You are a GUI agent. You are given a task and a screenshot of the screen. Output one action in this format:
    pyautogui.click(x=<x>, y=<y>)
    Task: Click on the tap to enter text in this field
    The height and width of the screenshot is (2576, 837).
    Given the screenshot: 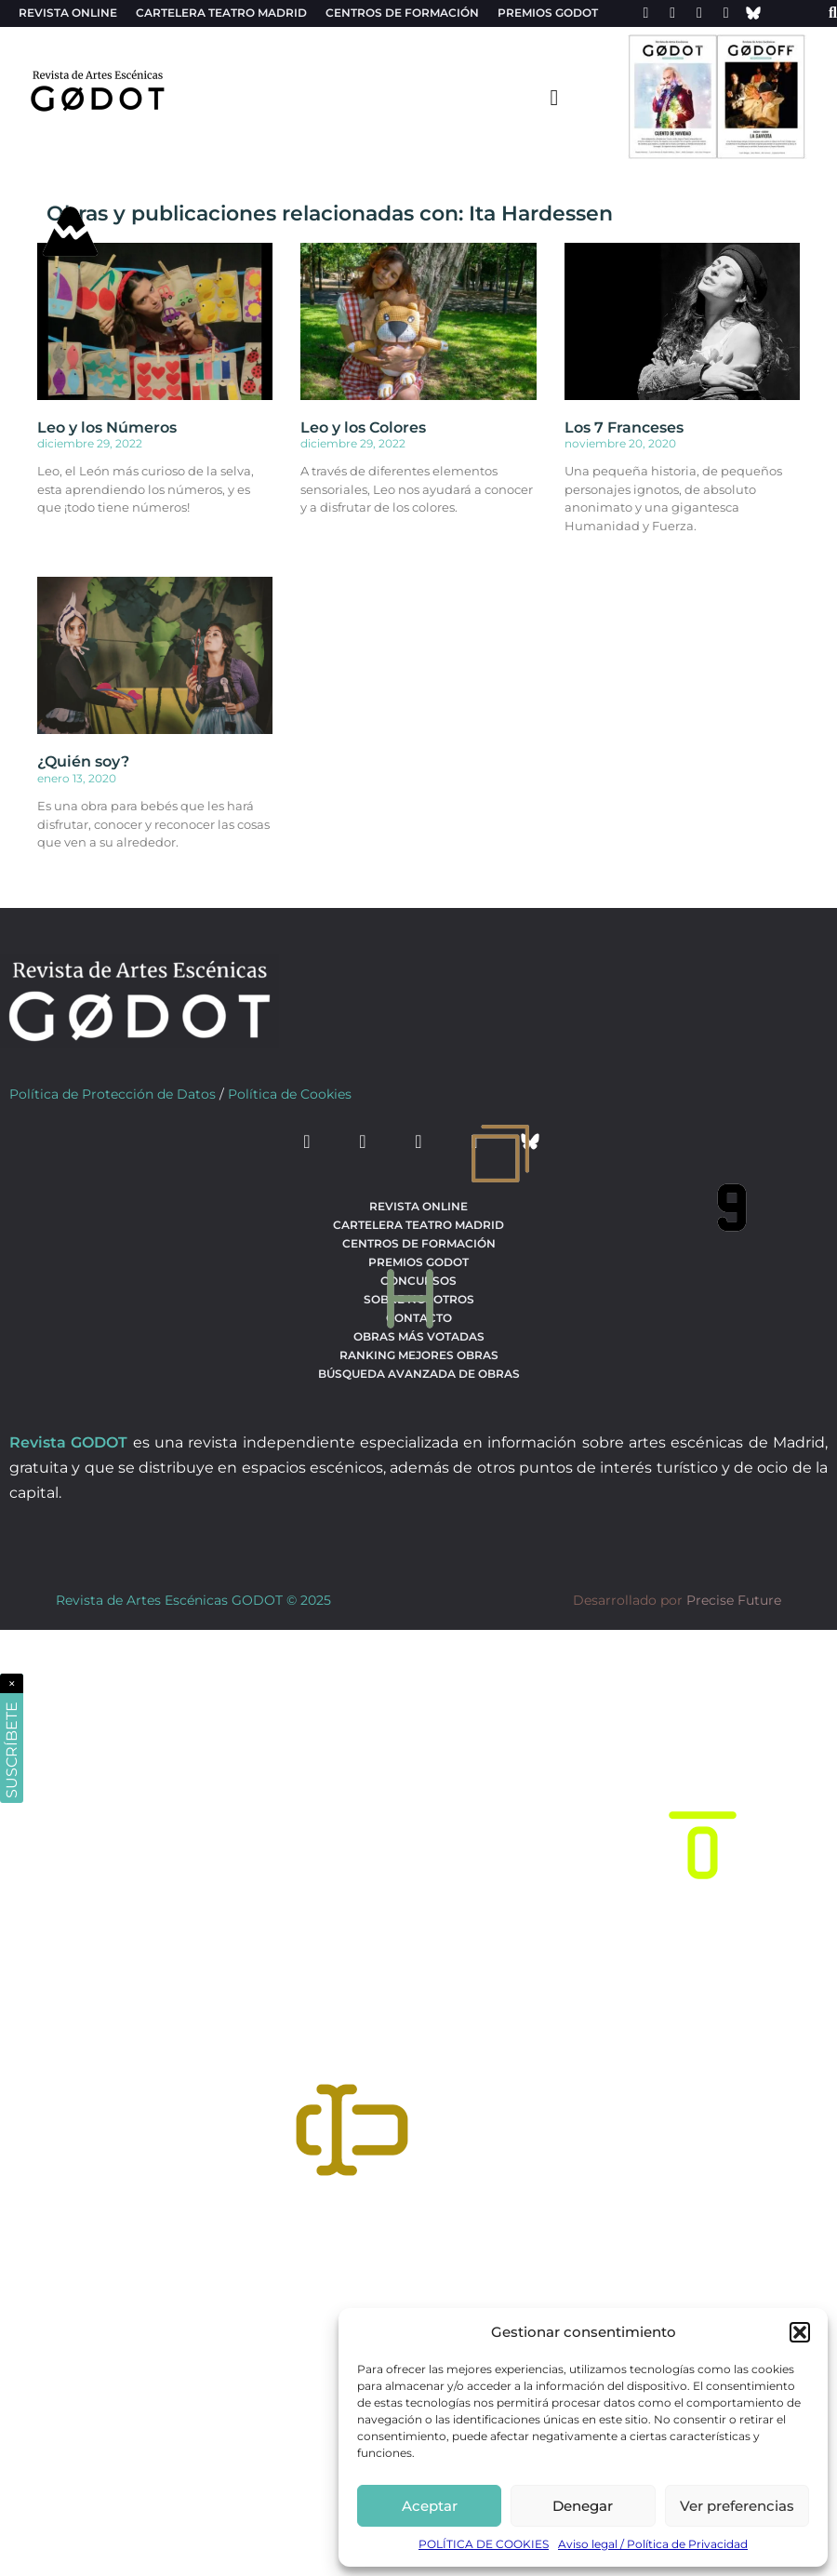 What is the action you would take?
    pyautogui.click(x=352, y=2129)
    